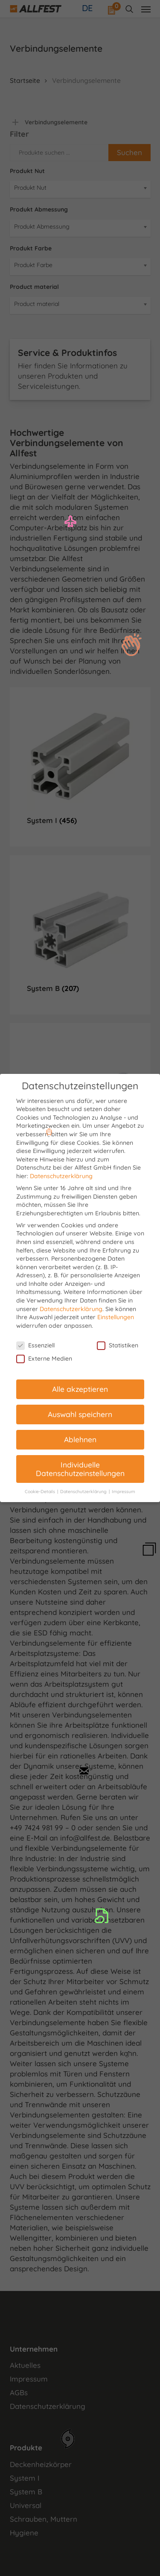  Describe the element at coordinates (128, 2054) in the screenshot. I see `redo or repeat last action` at that location.